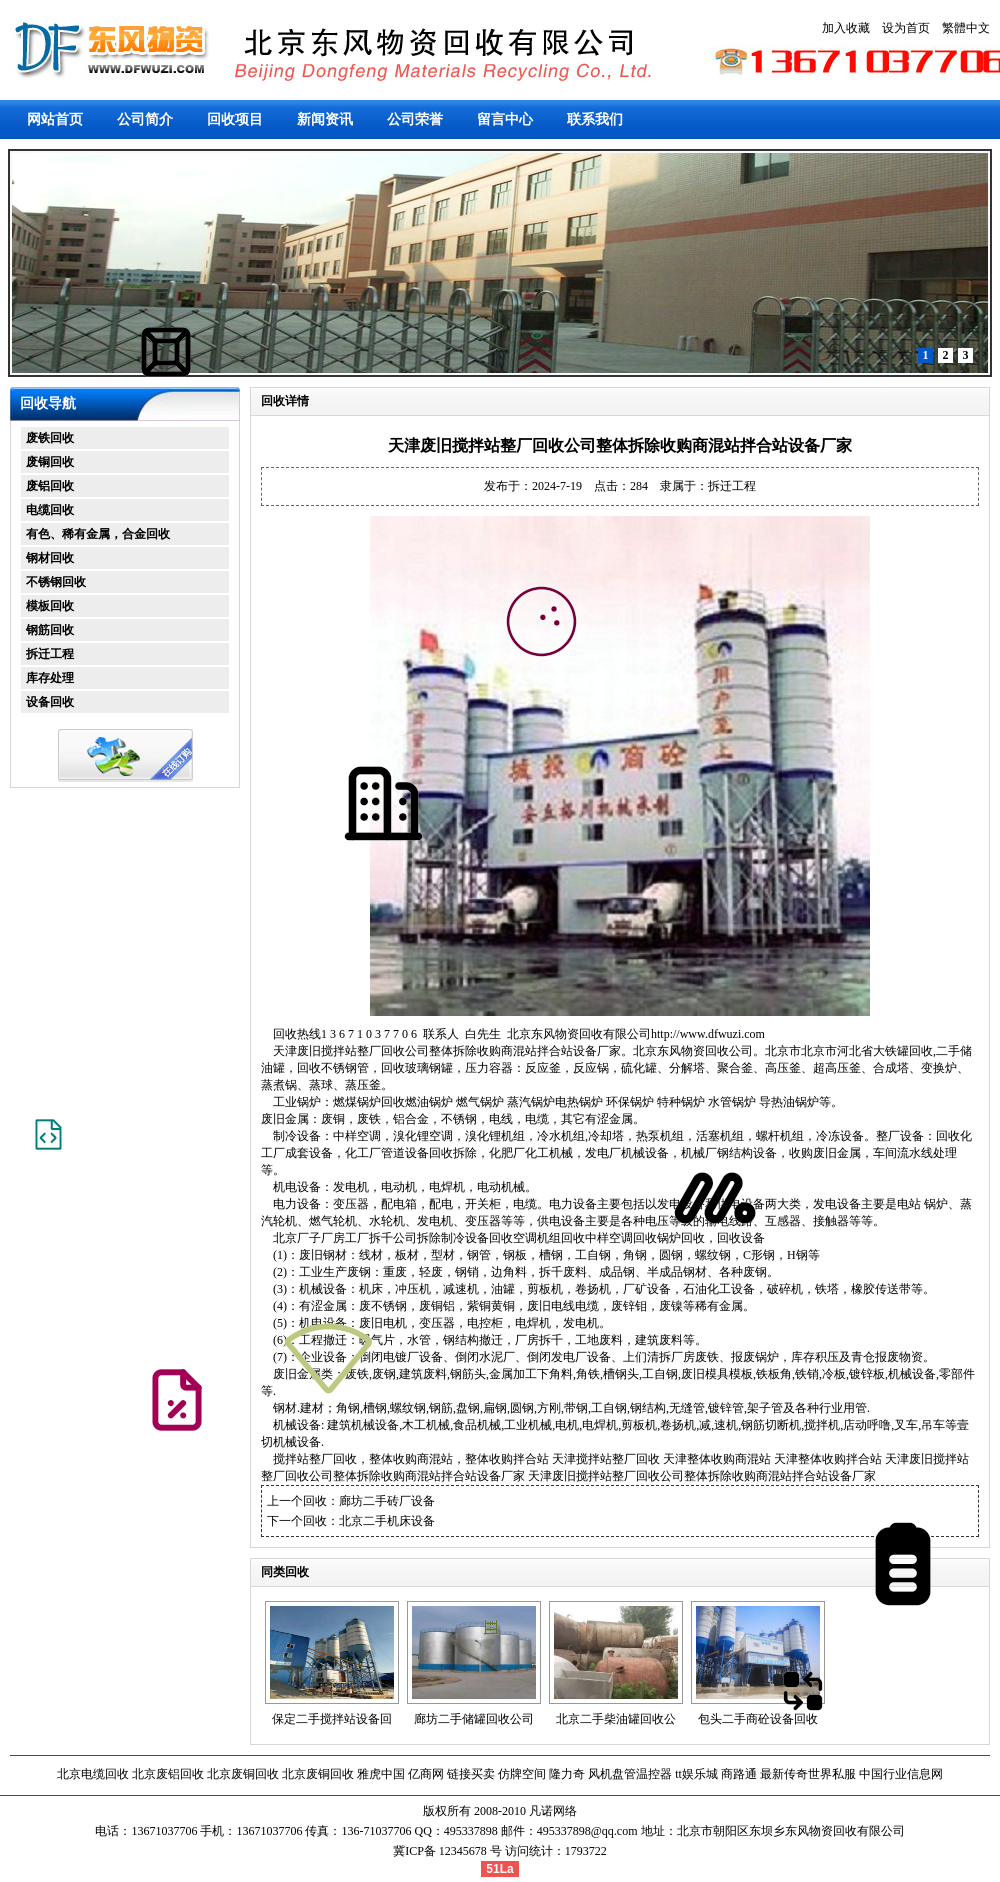  I want to click on view or access code gists, so click(48, 1134).